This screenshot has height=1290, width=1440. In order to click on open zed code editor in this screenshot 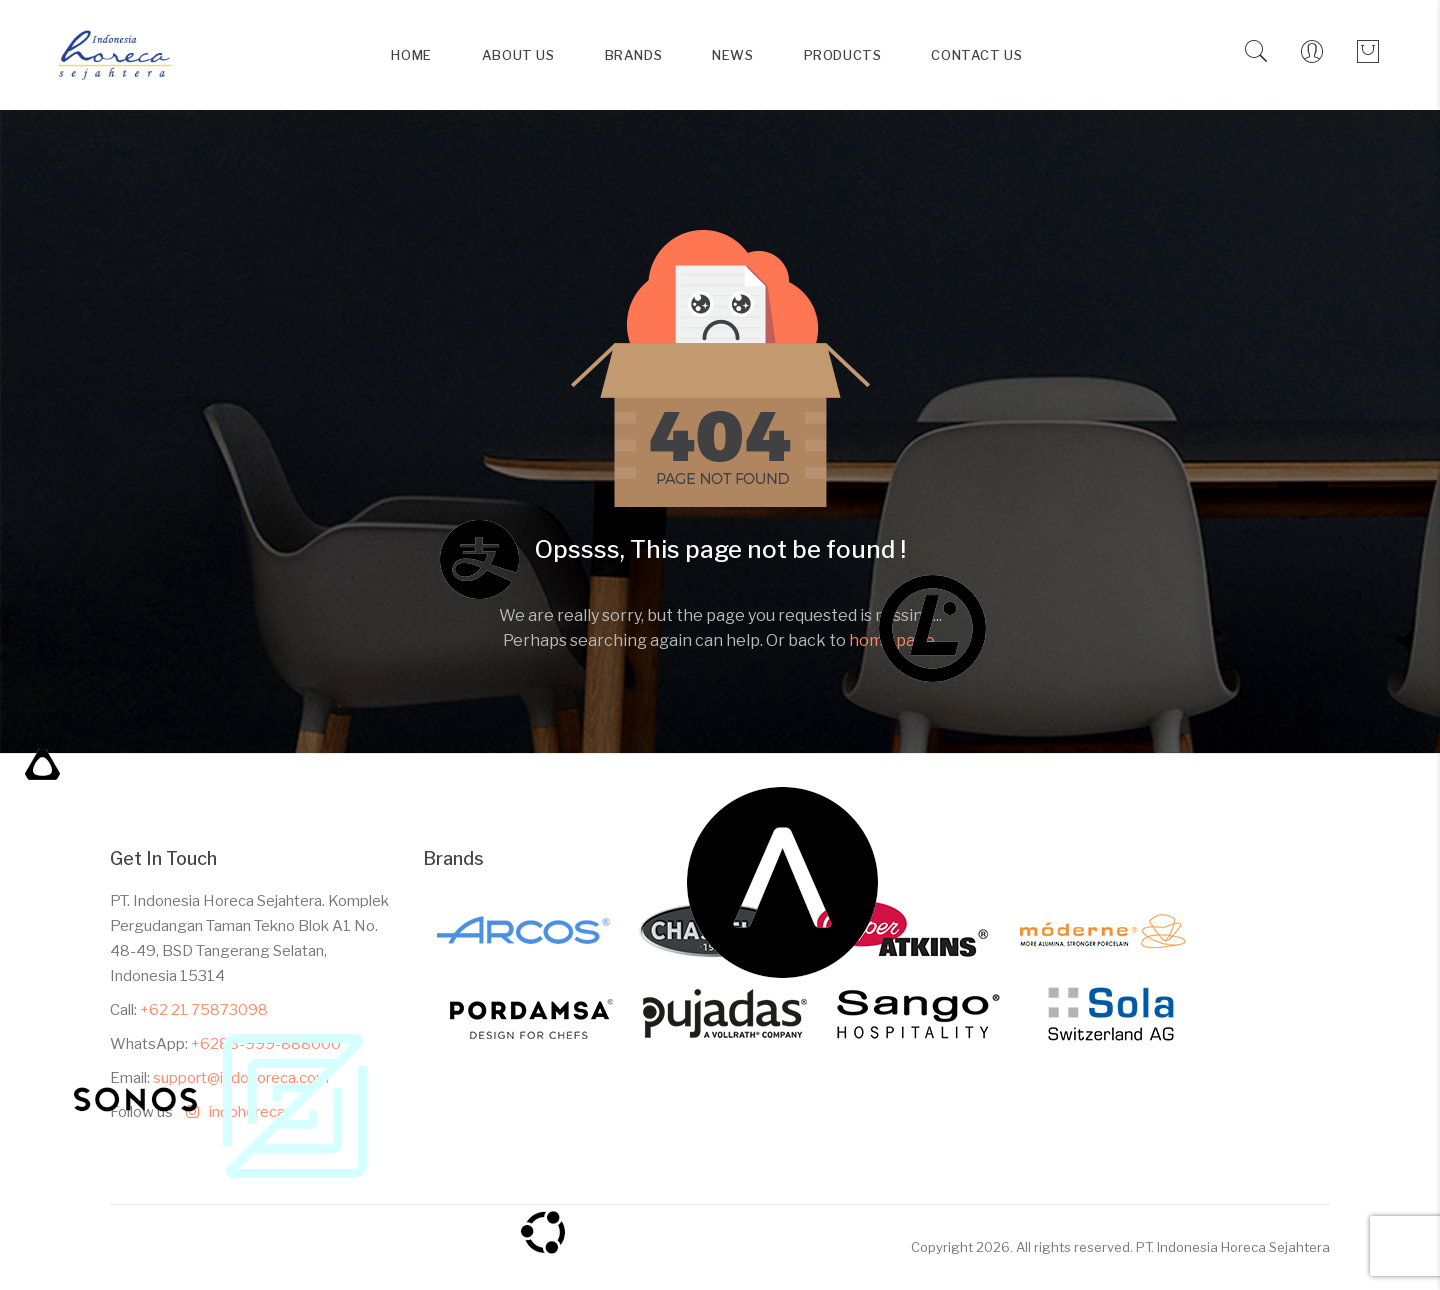, I will do `click(295, 1106)`.